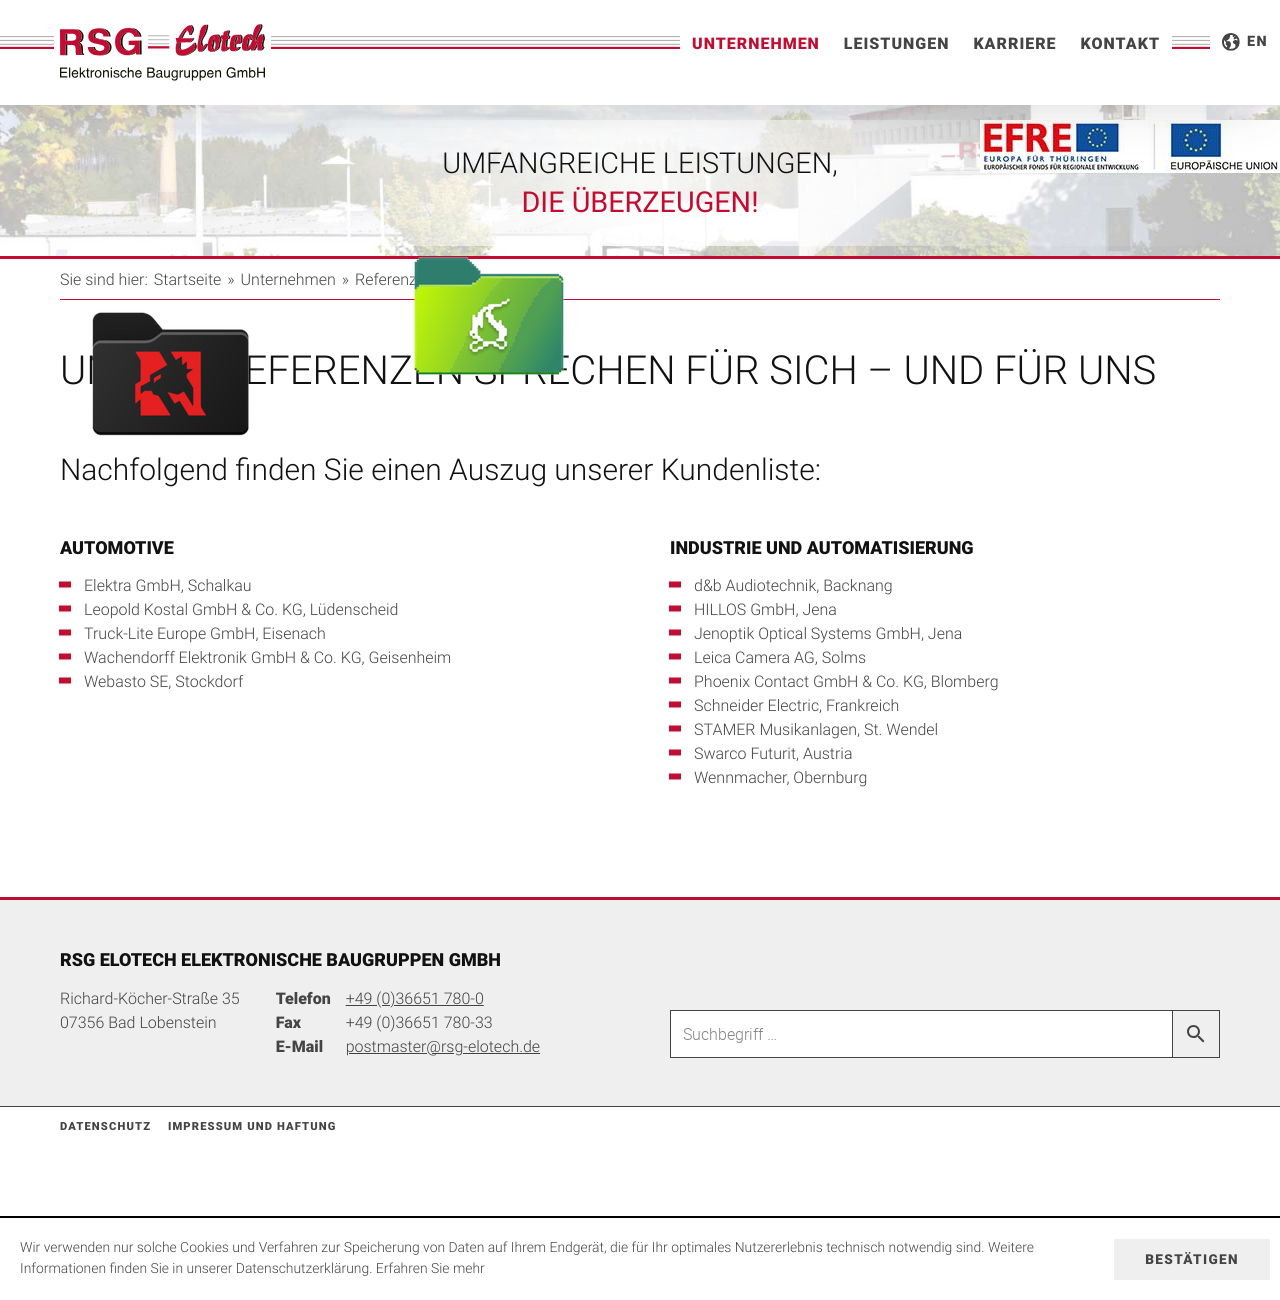  I want to click on open nusantara project files folder, so click(170, 378).